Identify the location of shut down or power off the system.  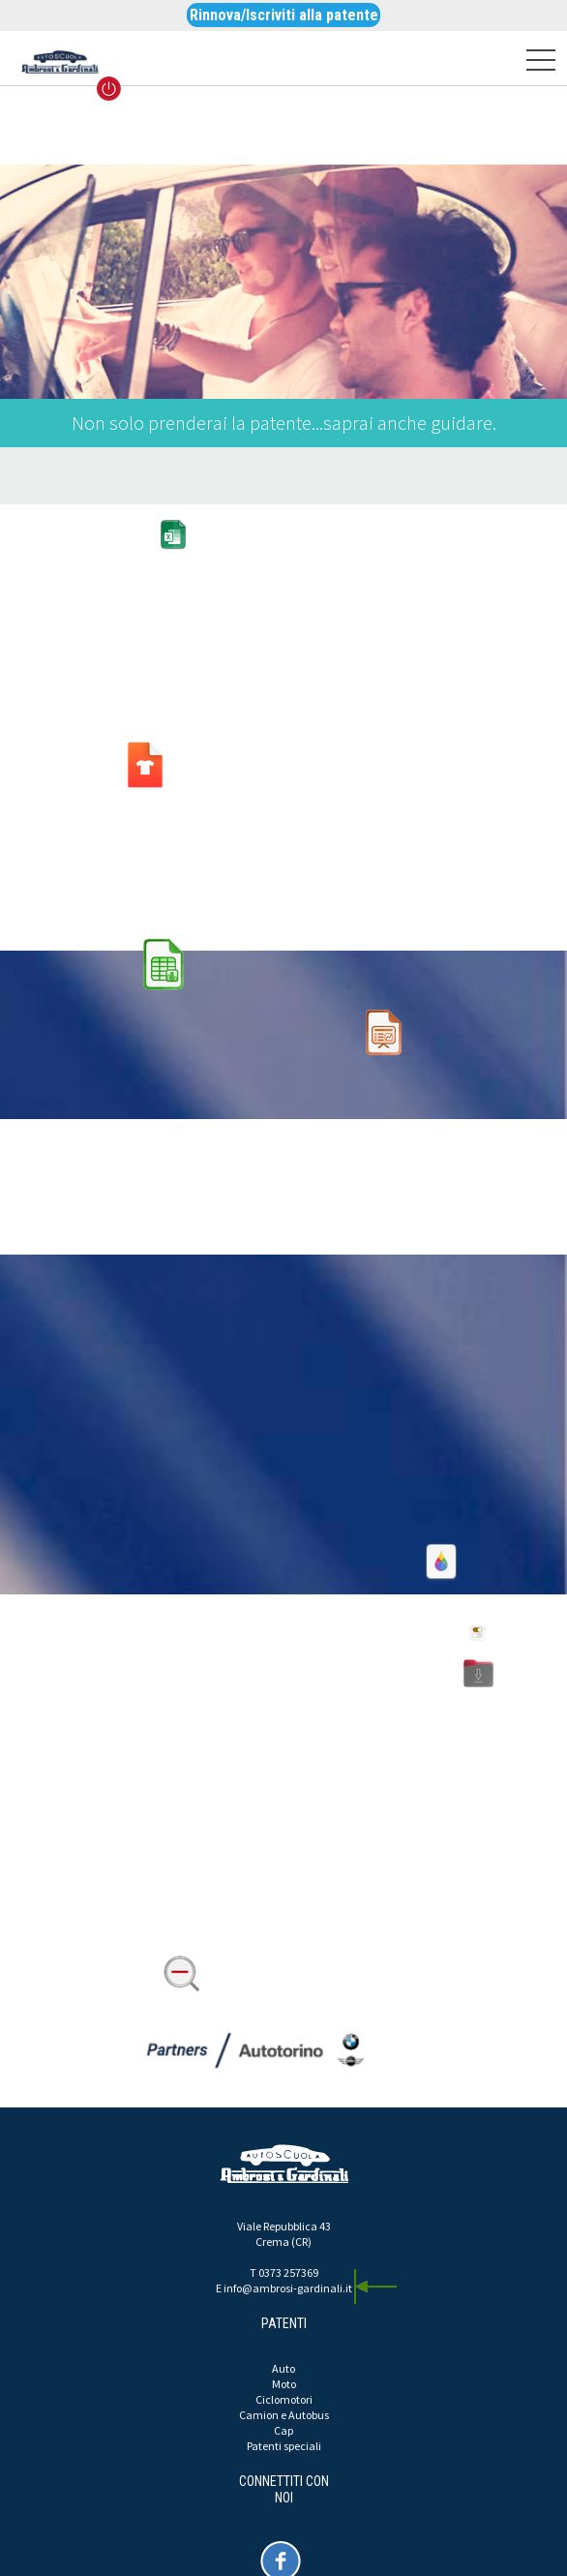
(109, 89).